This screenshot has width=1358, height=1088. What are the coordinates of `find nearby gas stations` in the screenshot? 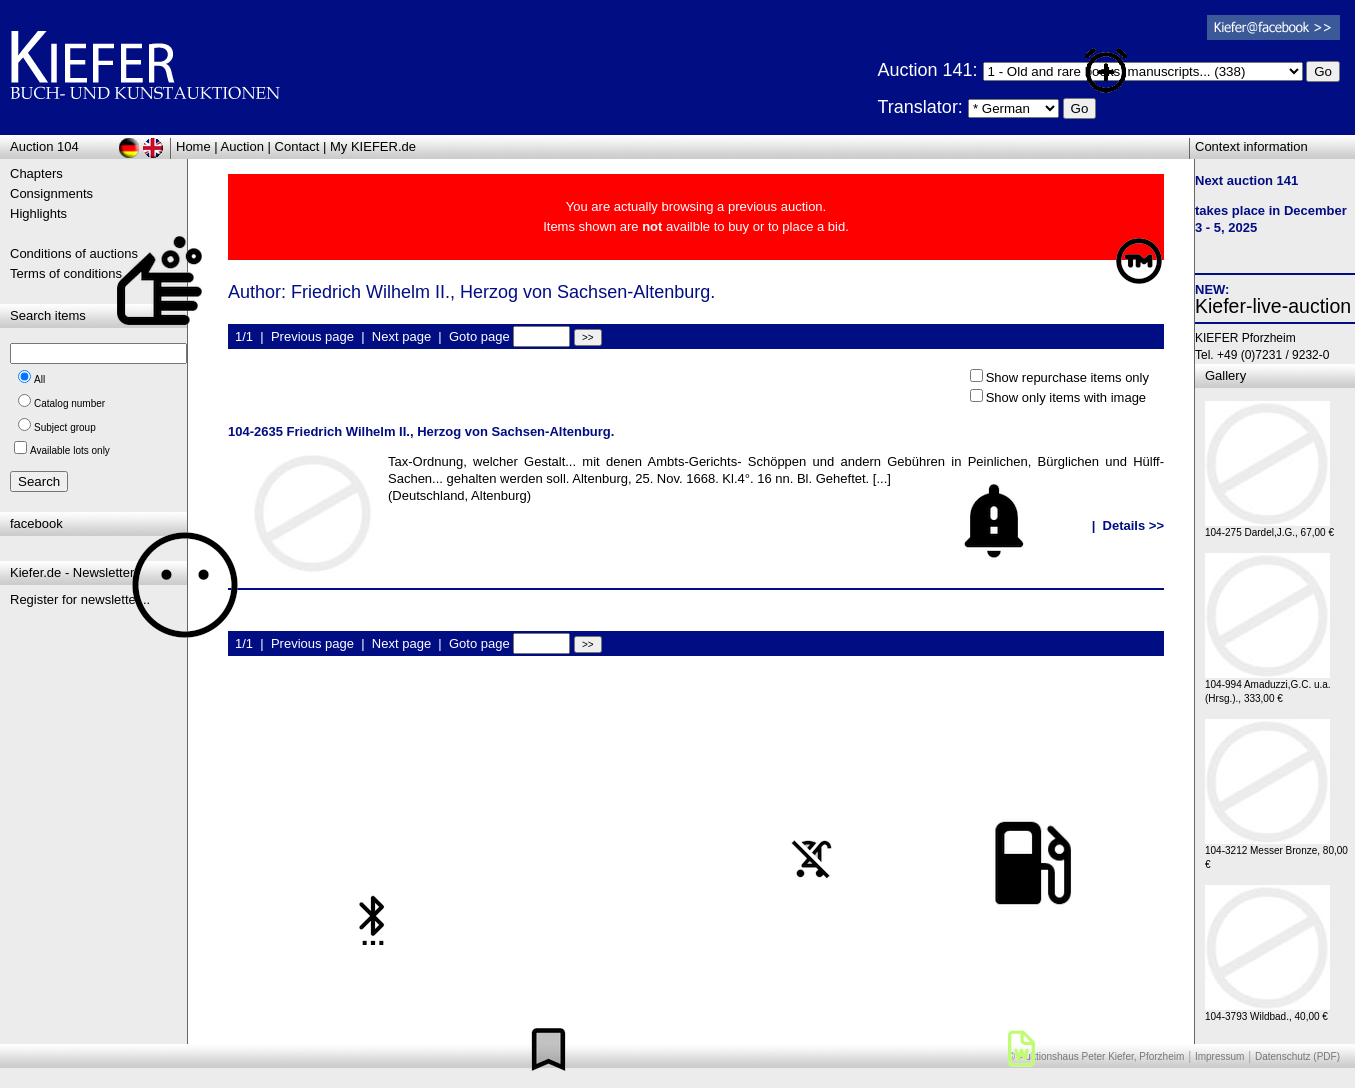 It's located at (1032, 863).